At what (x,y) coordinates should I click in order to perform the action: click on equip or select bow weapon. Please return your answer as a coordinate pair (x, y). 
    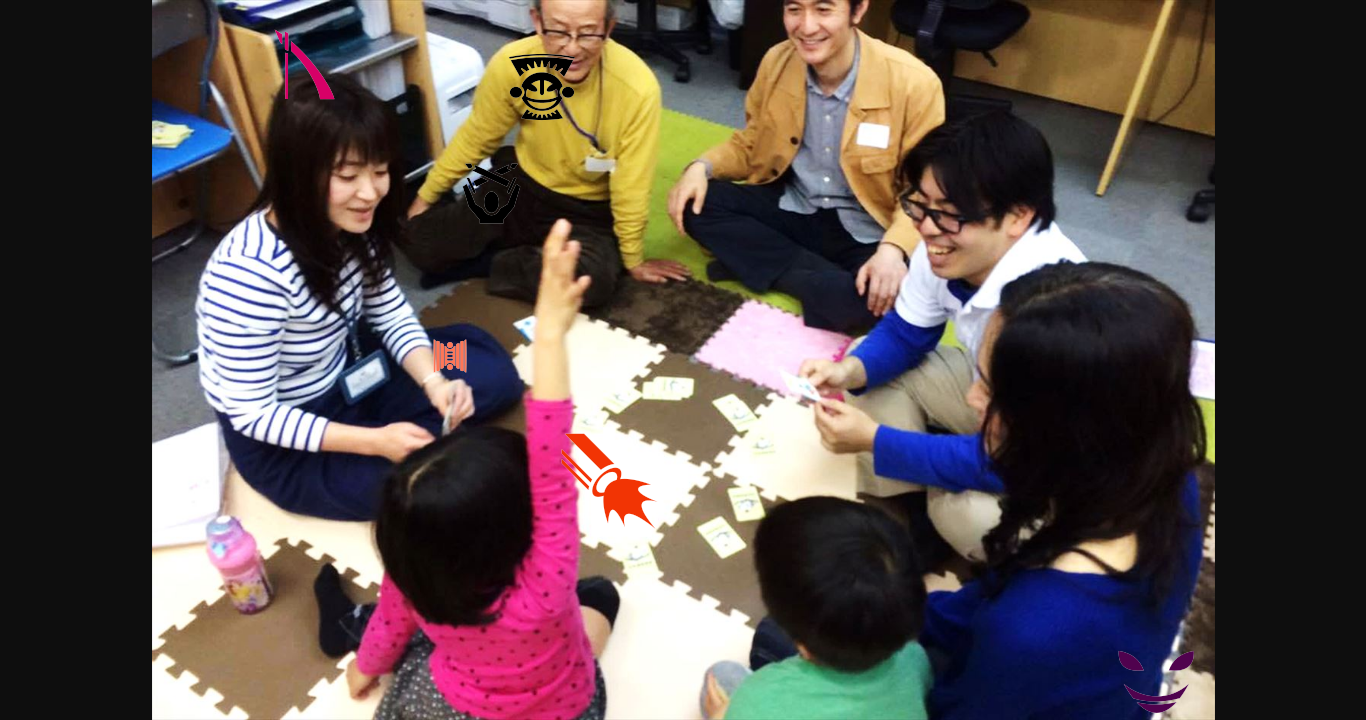
    Looking at the image, I should click on (296, 63).